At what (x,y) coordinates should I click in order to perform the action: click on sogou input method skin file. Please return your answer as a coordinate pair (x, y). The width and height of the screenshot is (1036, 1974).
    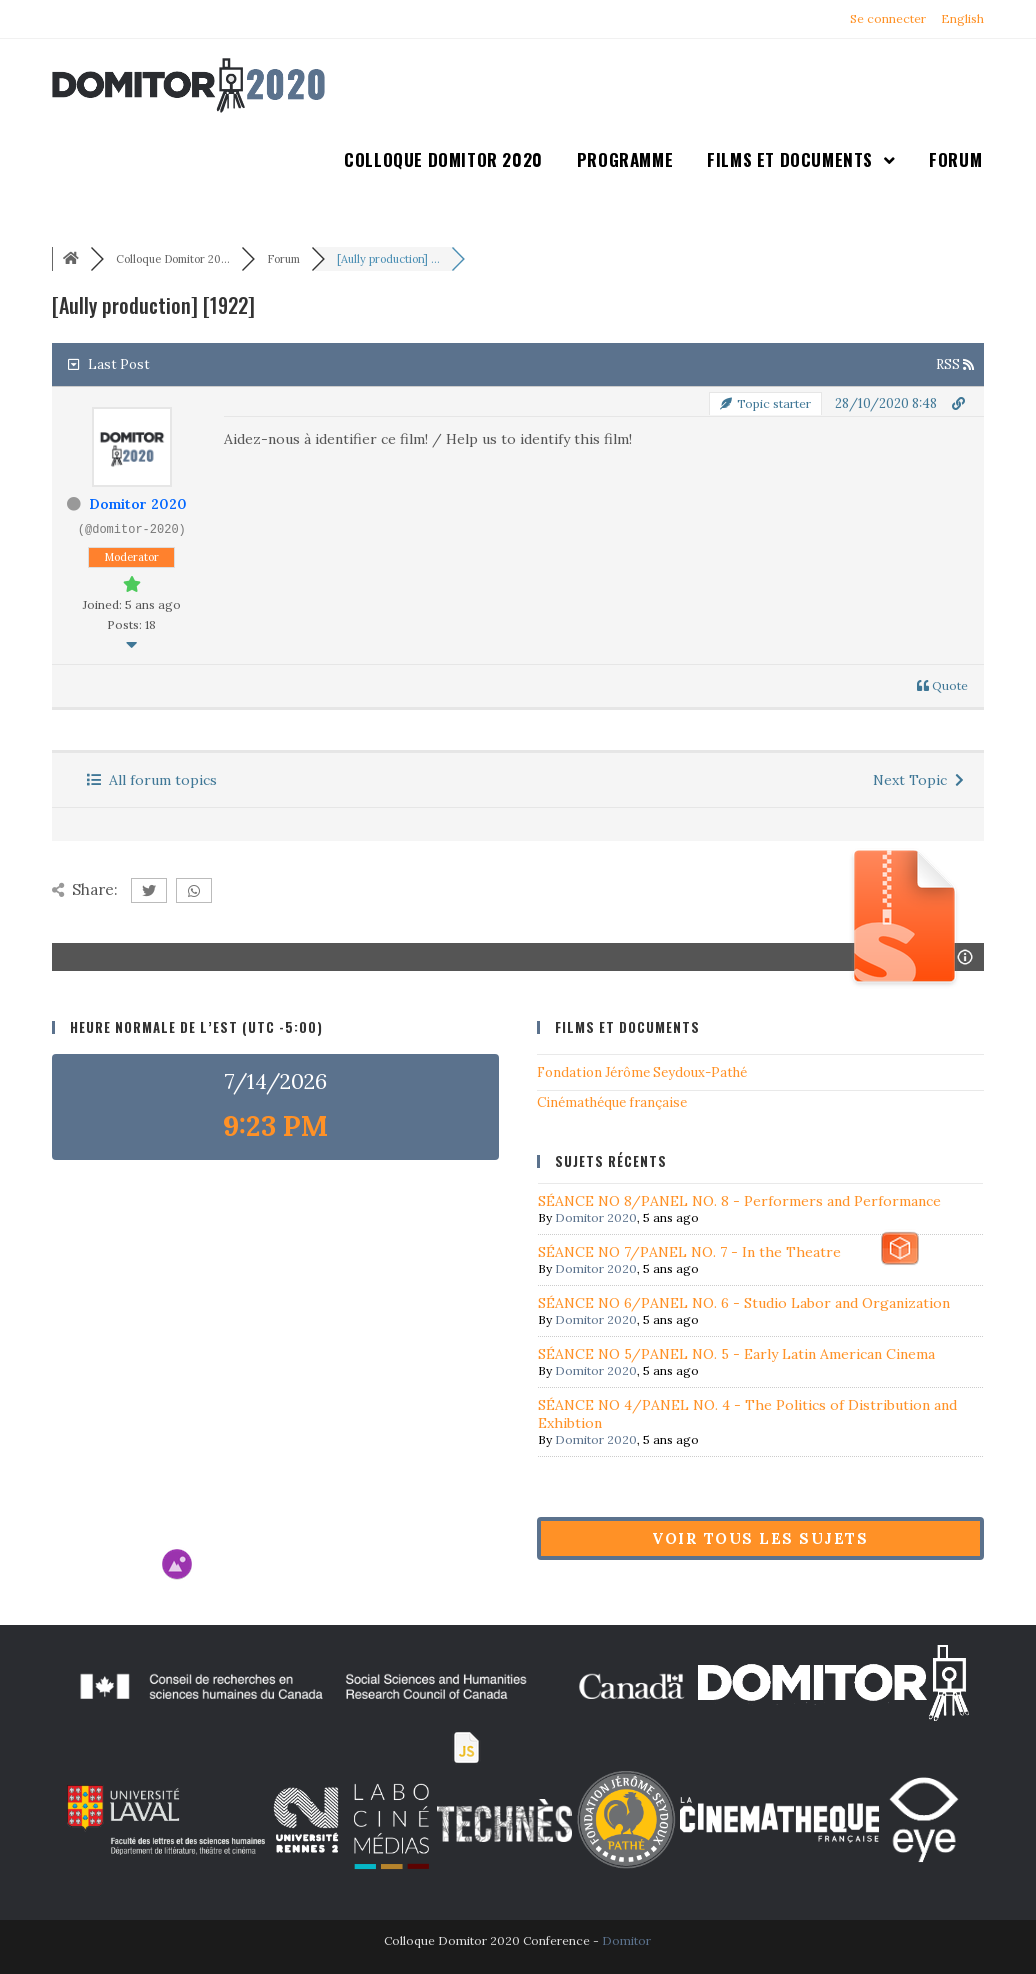
    Looking at the image, I should click on (904, 918).